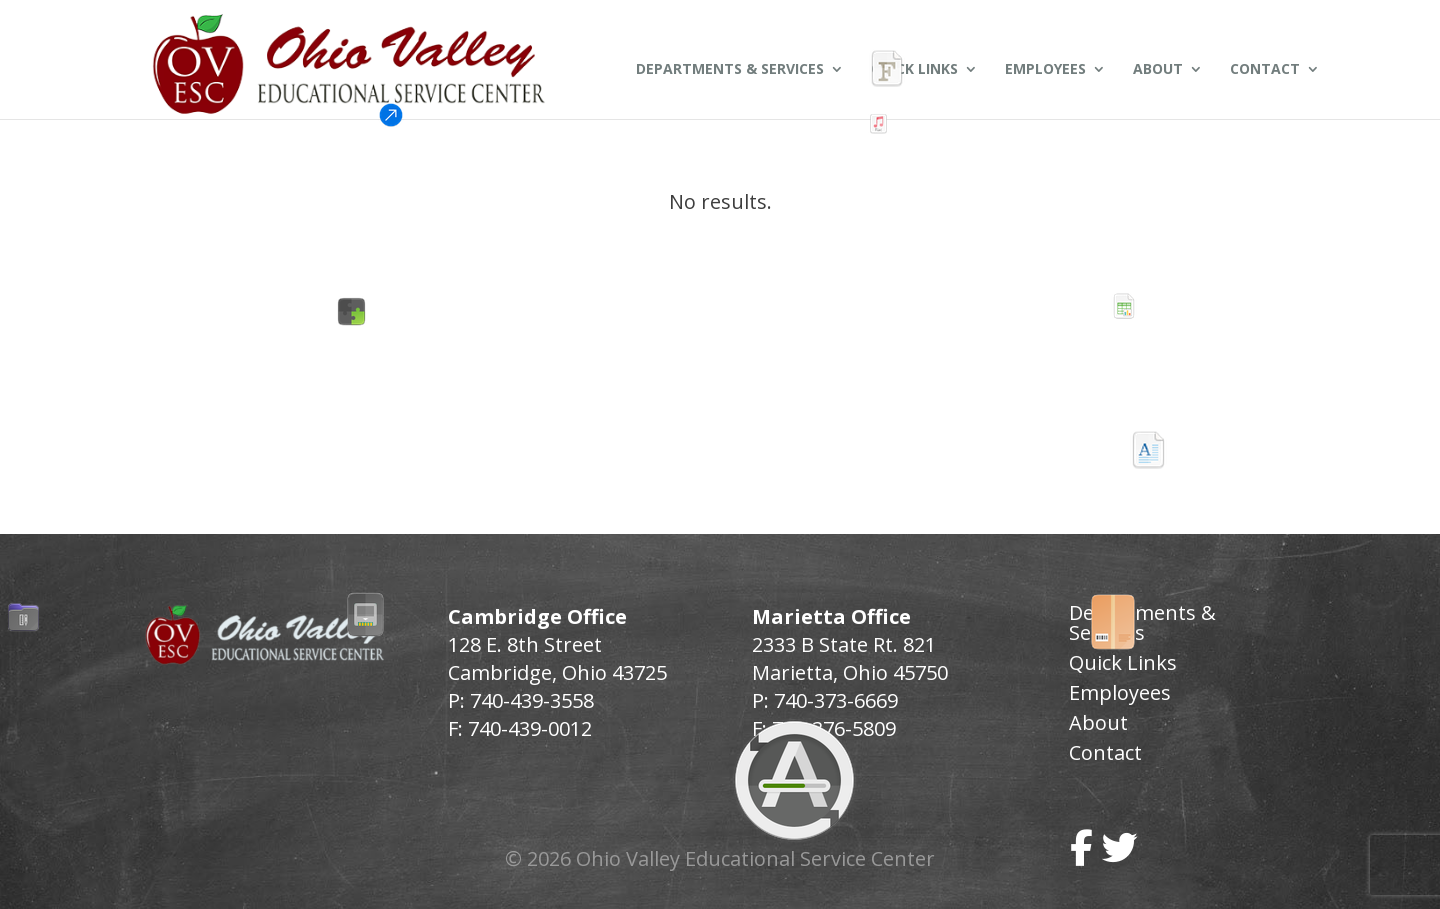 The image size is (1440, 909). I want to click on indicates a symbolic link or shortcut to another file, so click(391, 115).